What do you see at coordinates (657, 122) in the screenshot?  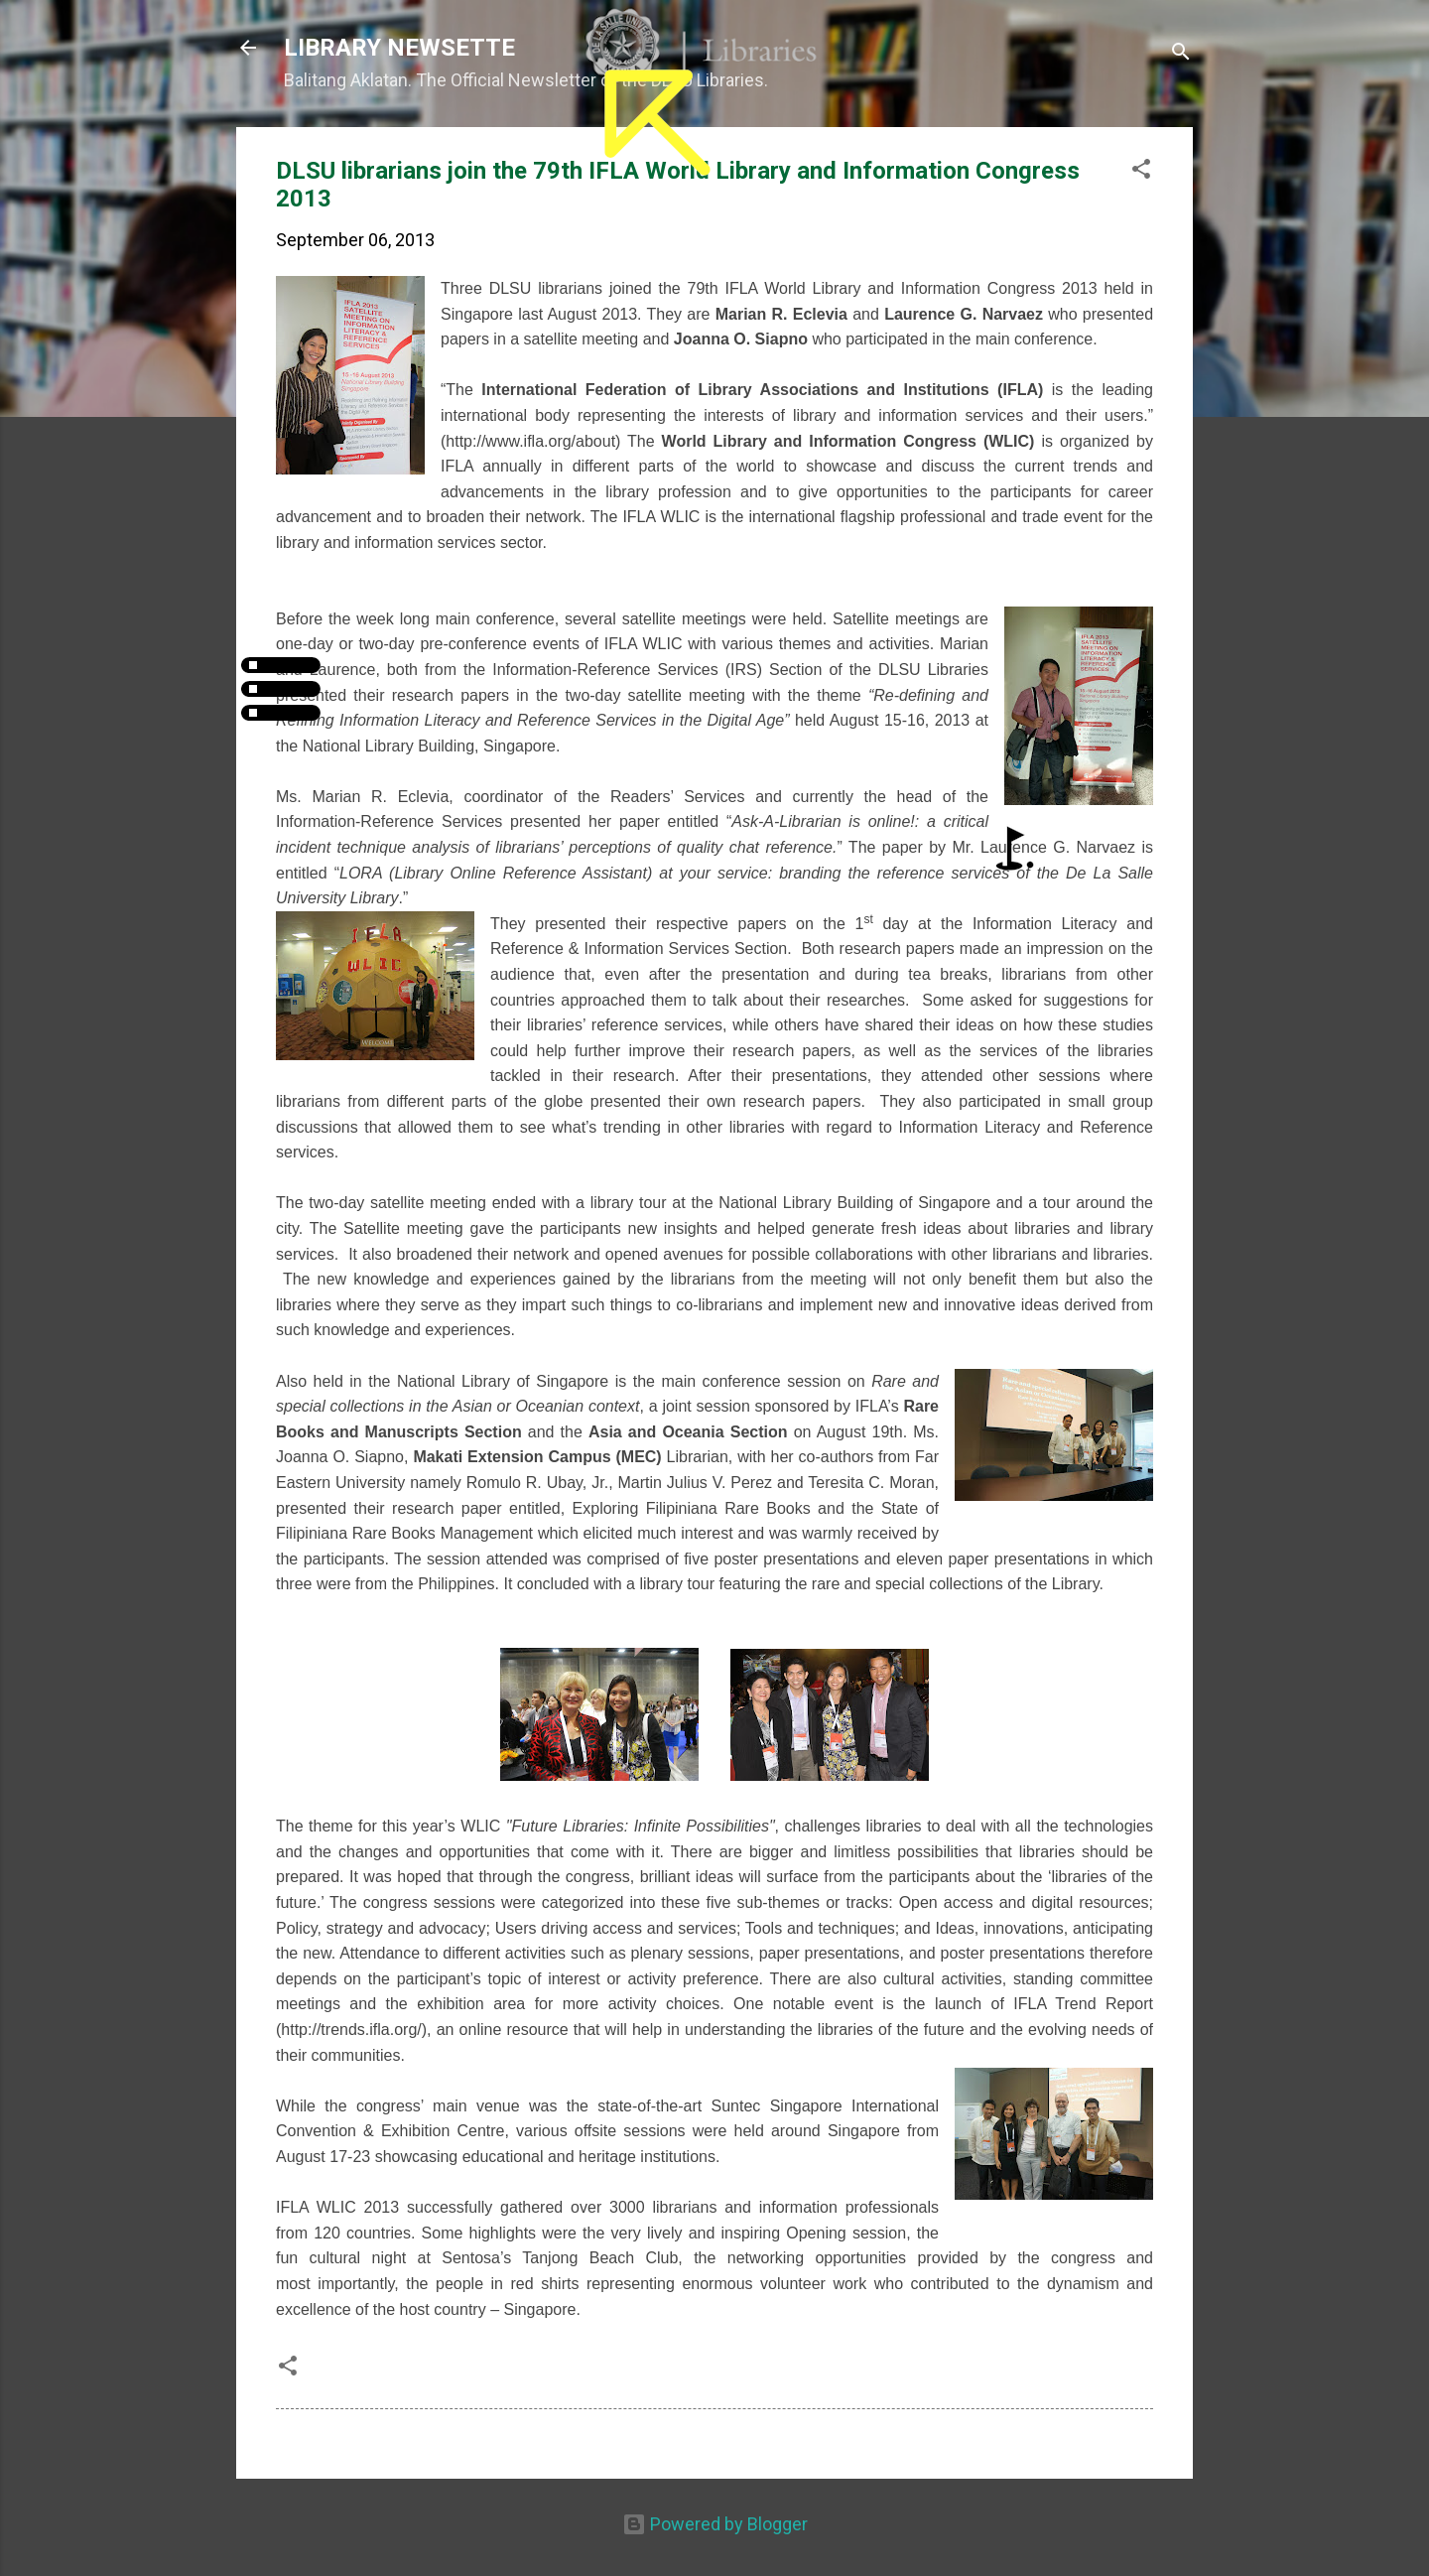 I see `navigate back to previous screen` at bounding box center [657, 122].